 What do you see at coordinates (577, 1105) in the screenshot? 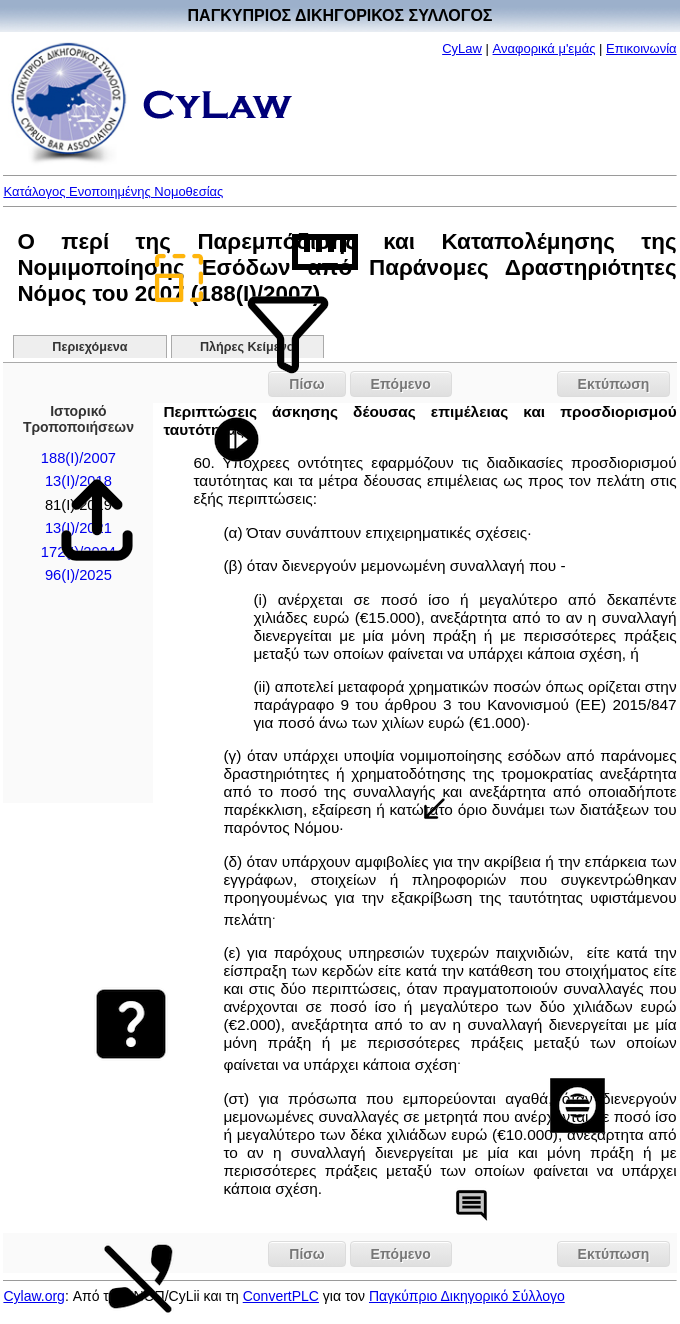
I see `access heating, ventilation, and air conditioning controls` at bounding box center [577, 1105].